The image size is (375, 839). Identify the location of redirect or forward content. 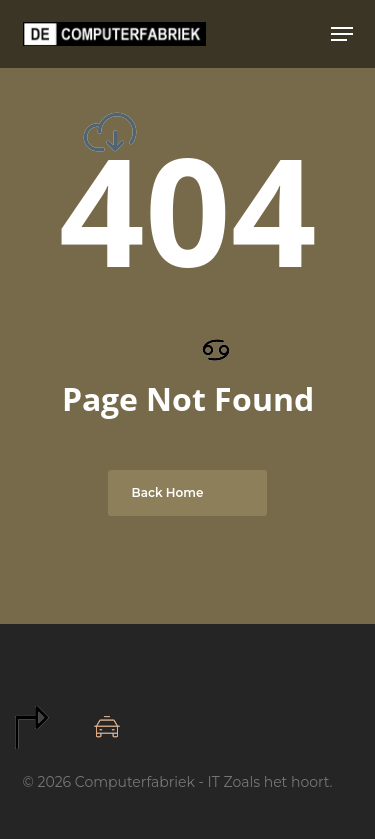
(28, 727).